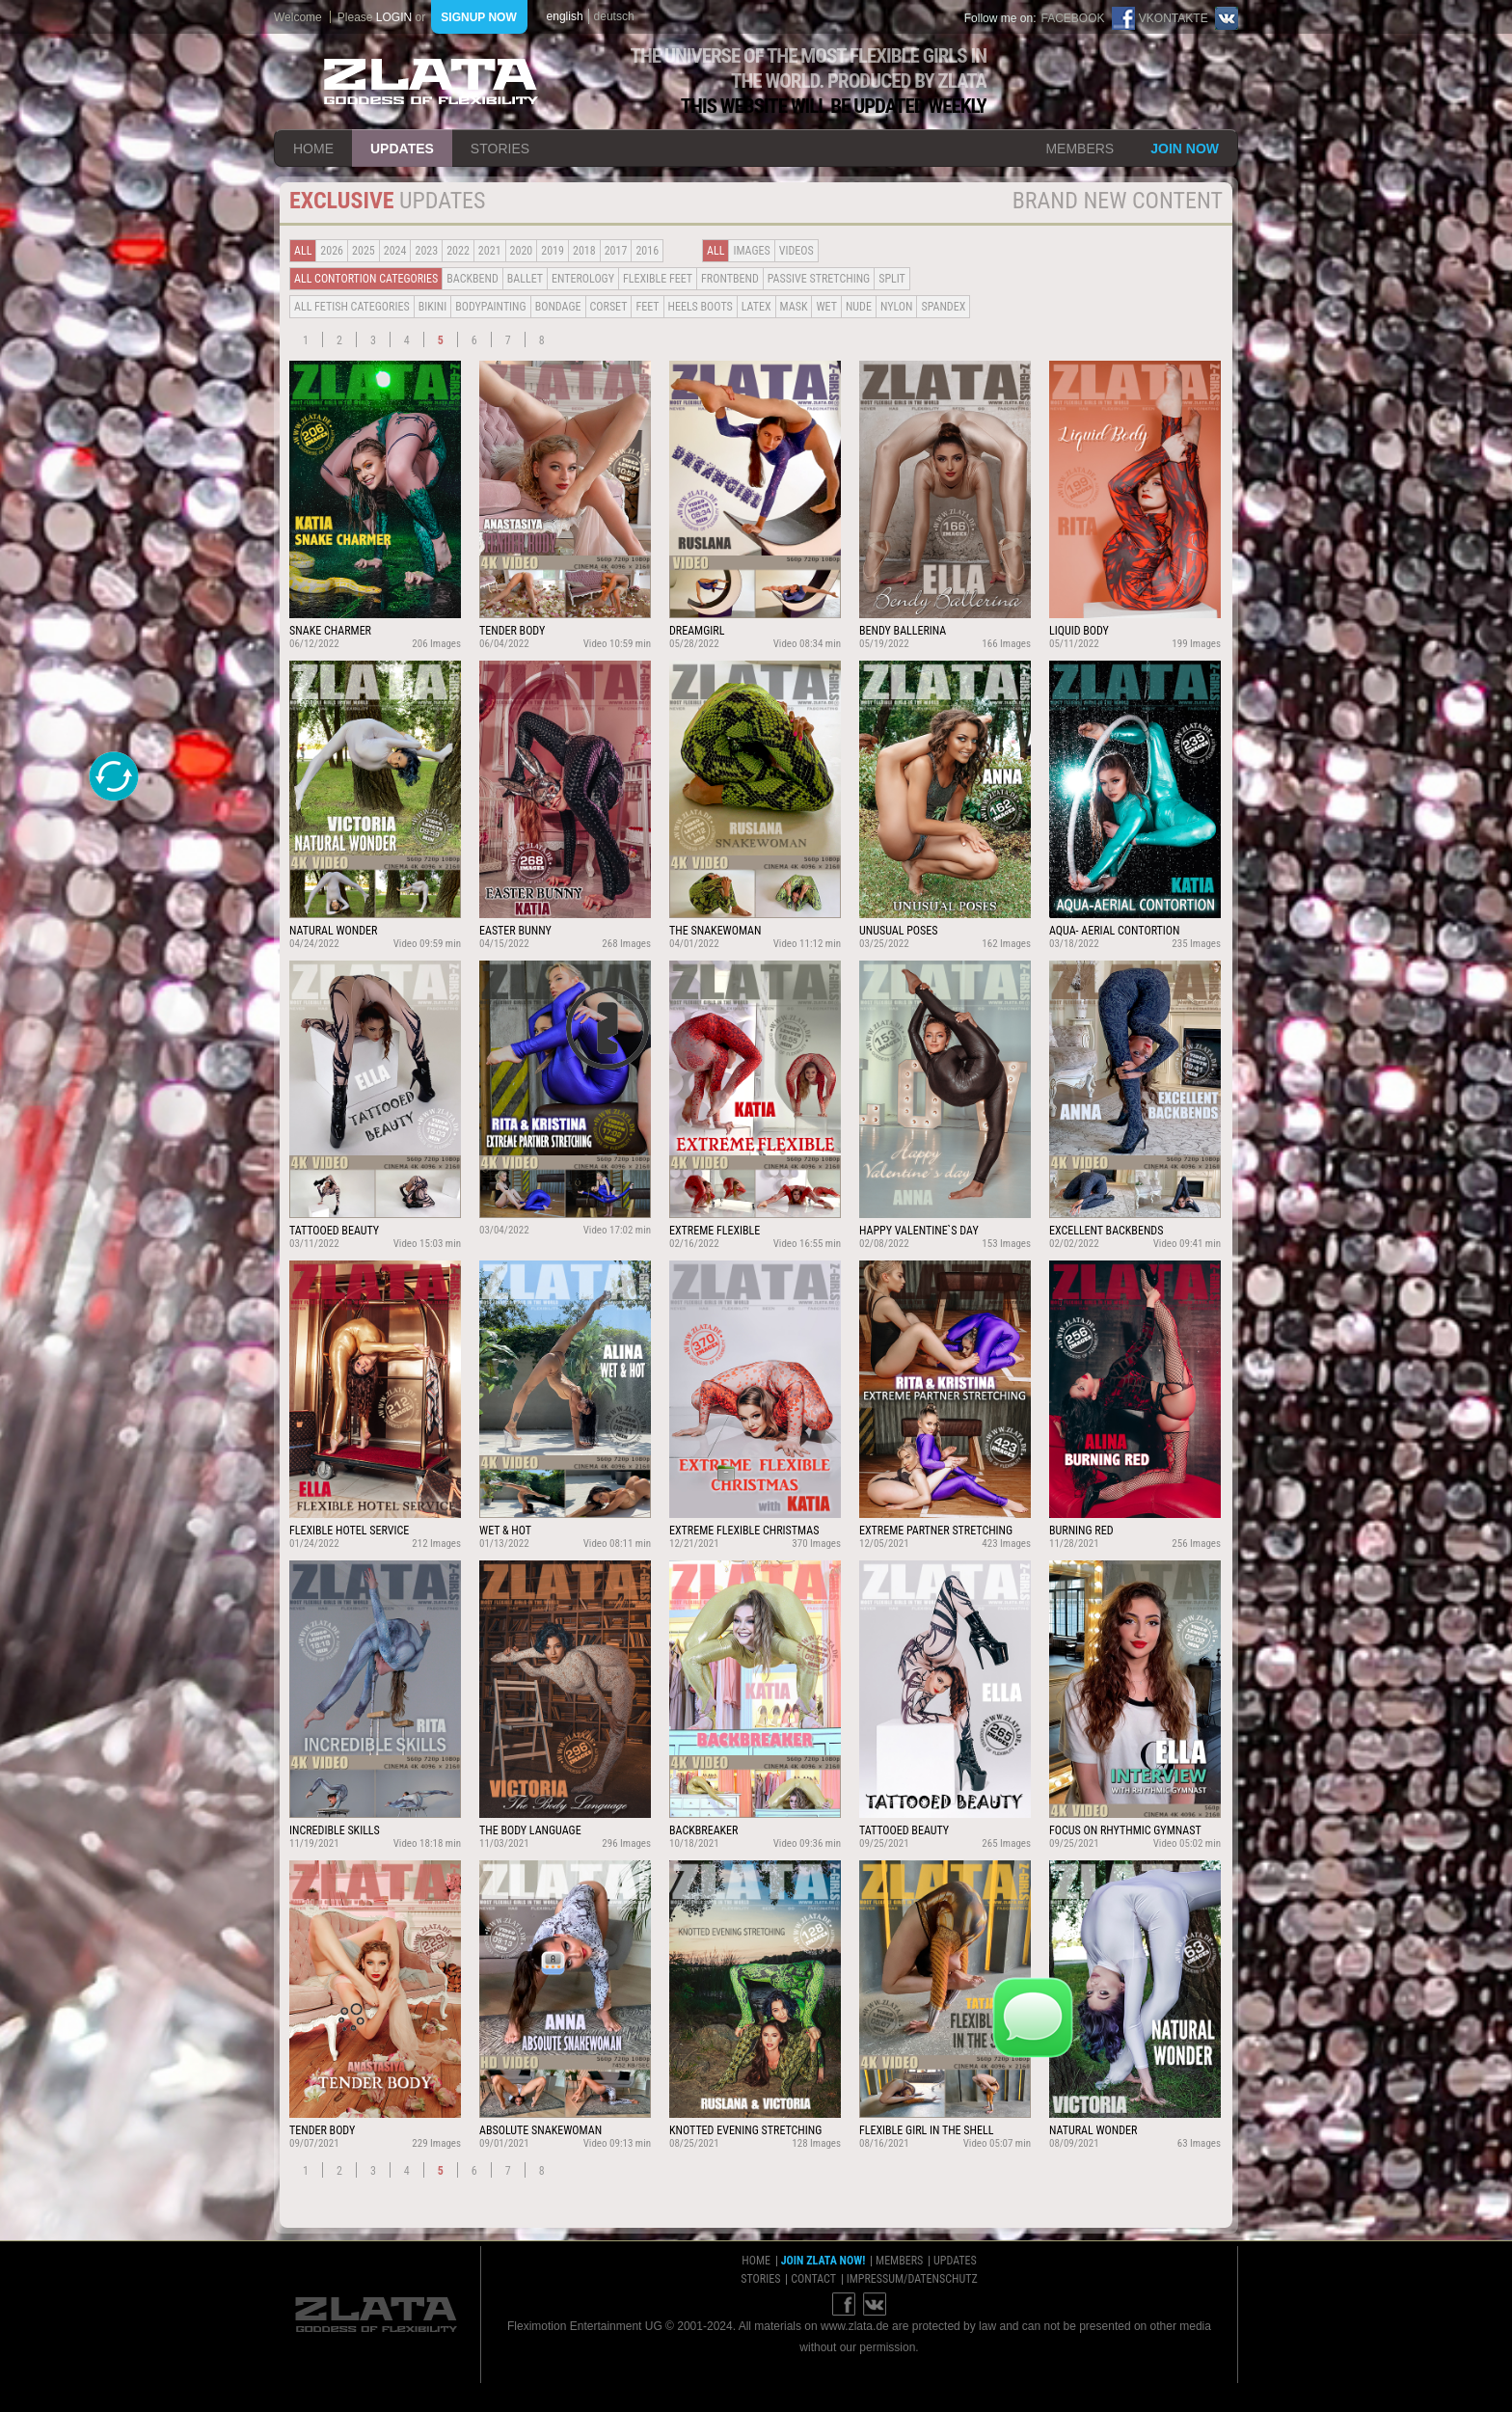  I want to click on indicates file or folder is currently syncing, so click(114, 776).